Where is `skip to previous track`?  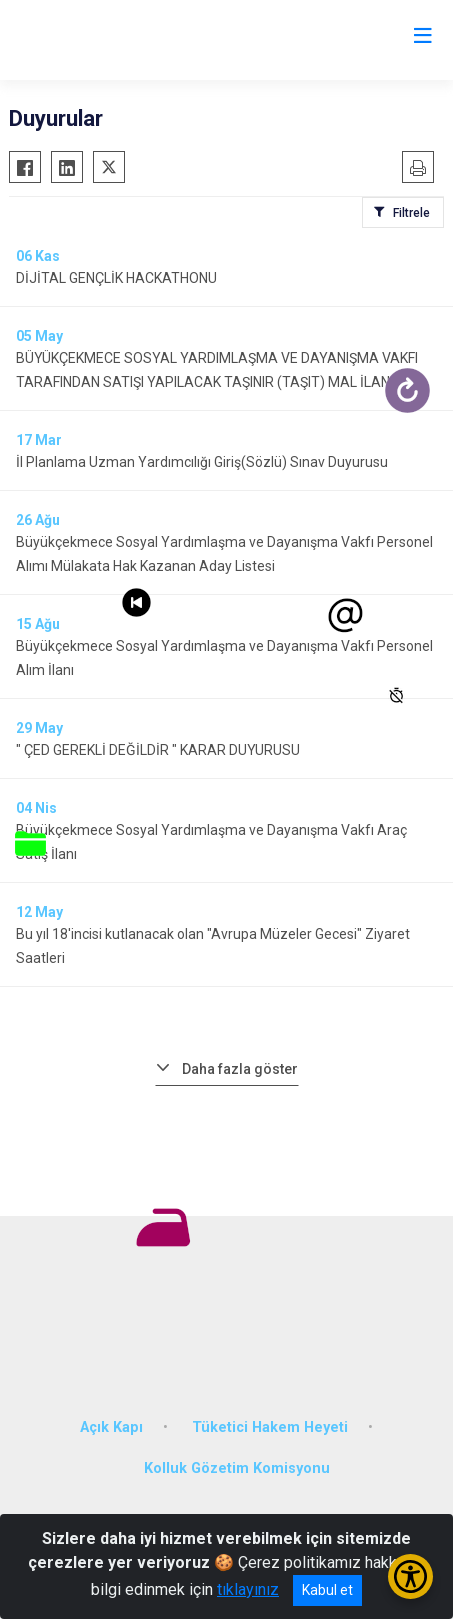
skip to previous track is located at coordinates (136, 602).